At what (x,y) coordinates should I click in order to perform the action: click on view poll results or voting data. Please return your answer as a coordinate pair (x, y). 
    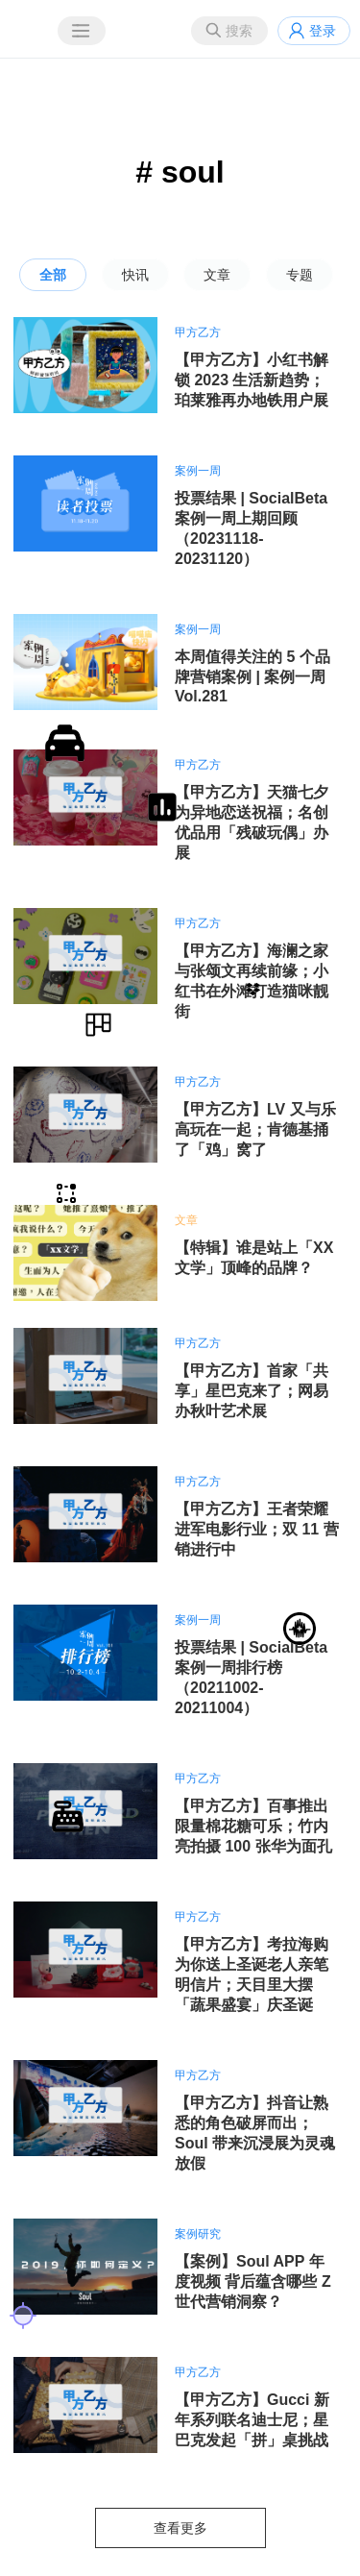
    Looking at the image, I should click on (162, 807).